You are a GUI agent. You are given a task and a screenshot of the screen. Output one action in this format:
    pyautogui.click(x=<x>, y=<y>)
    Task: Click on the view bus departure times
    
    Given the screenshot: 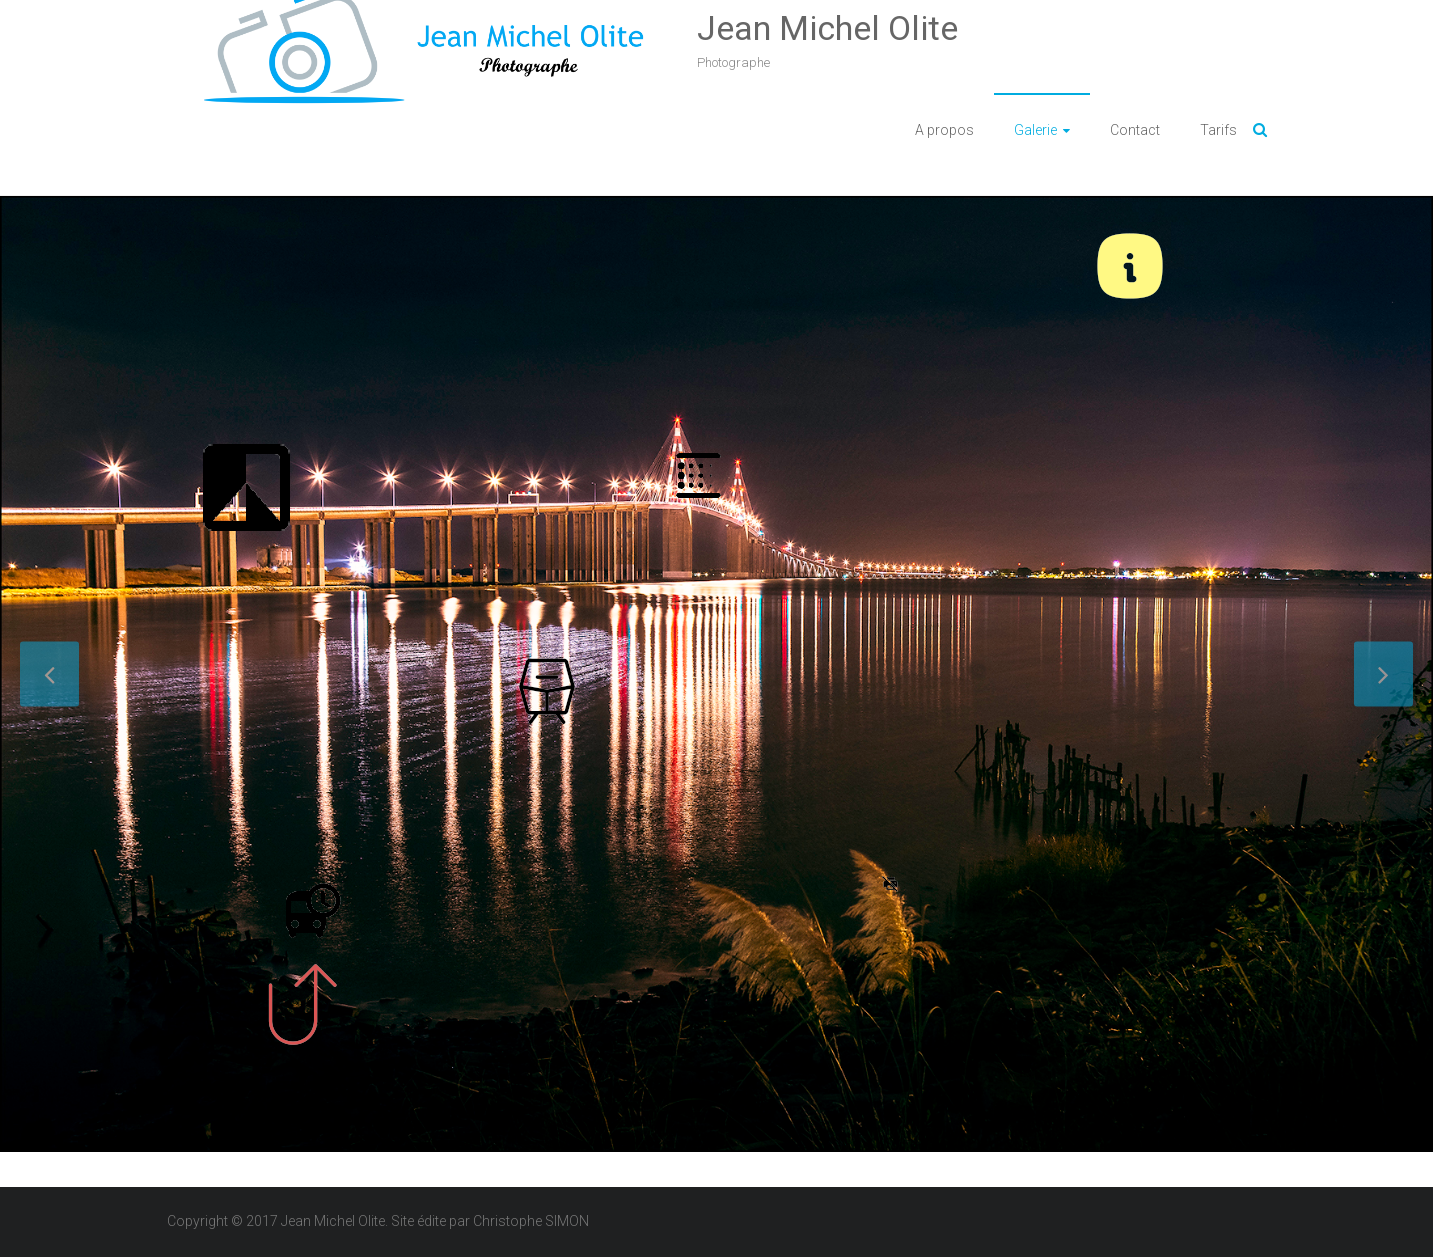 What is the action you would take?
    pyautogui.click(x=313, y=910)
    